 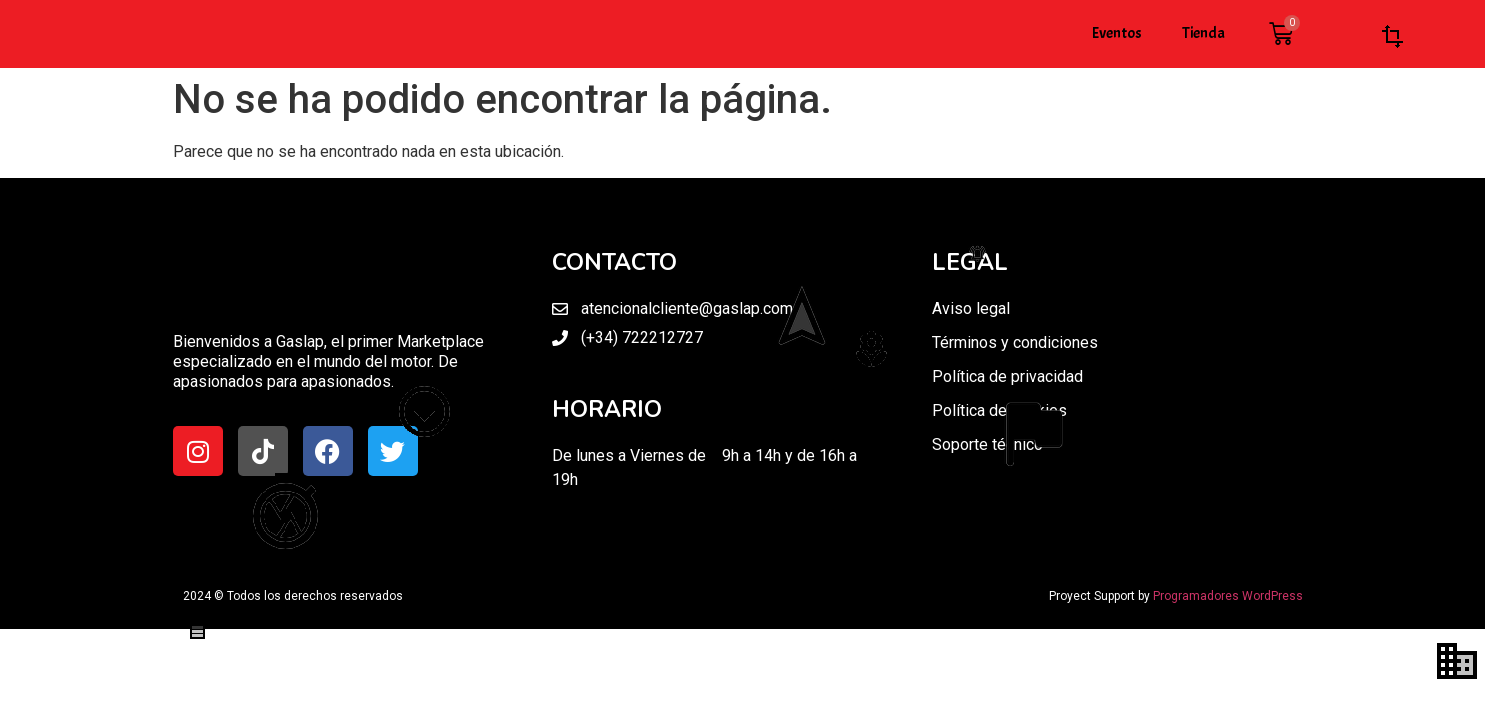 I want to click on view data in row layout, so click(x=197, y=631).